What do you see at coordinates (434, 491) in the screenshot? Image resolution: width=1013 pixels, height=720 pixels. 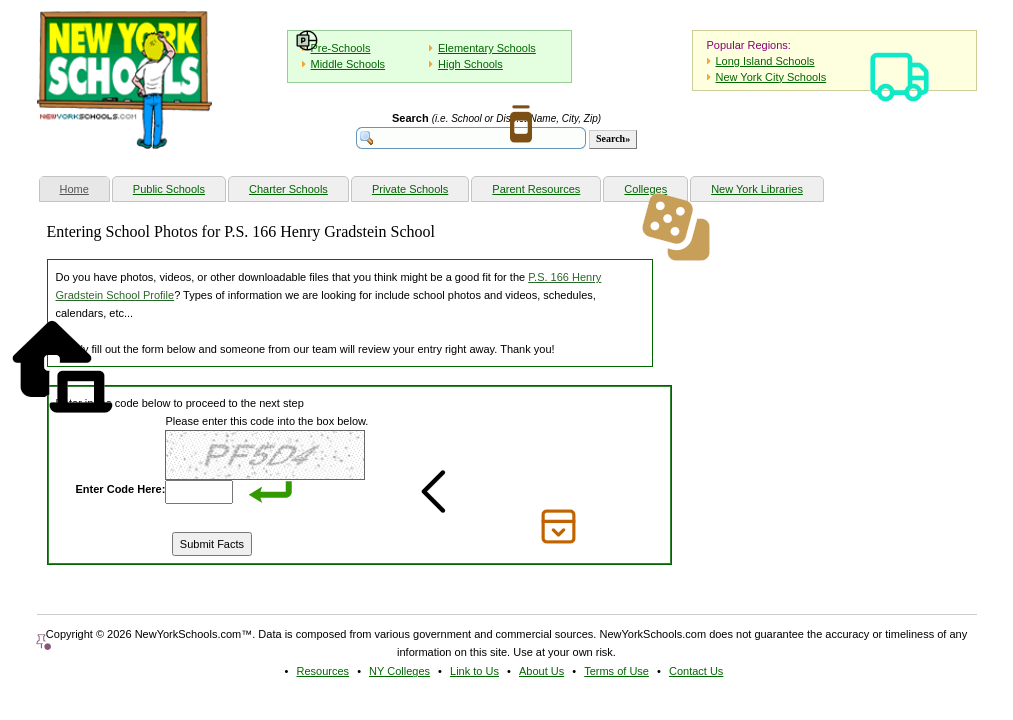 I see `go back to the previous page` at bounding box center [434, 491].